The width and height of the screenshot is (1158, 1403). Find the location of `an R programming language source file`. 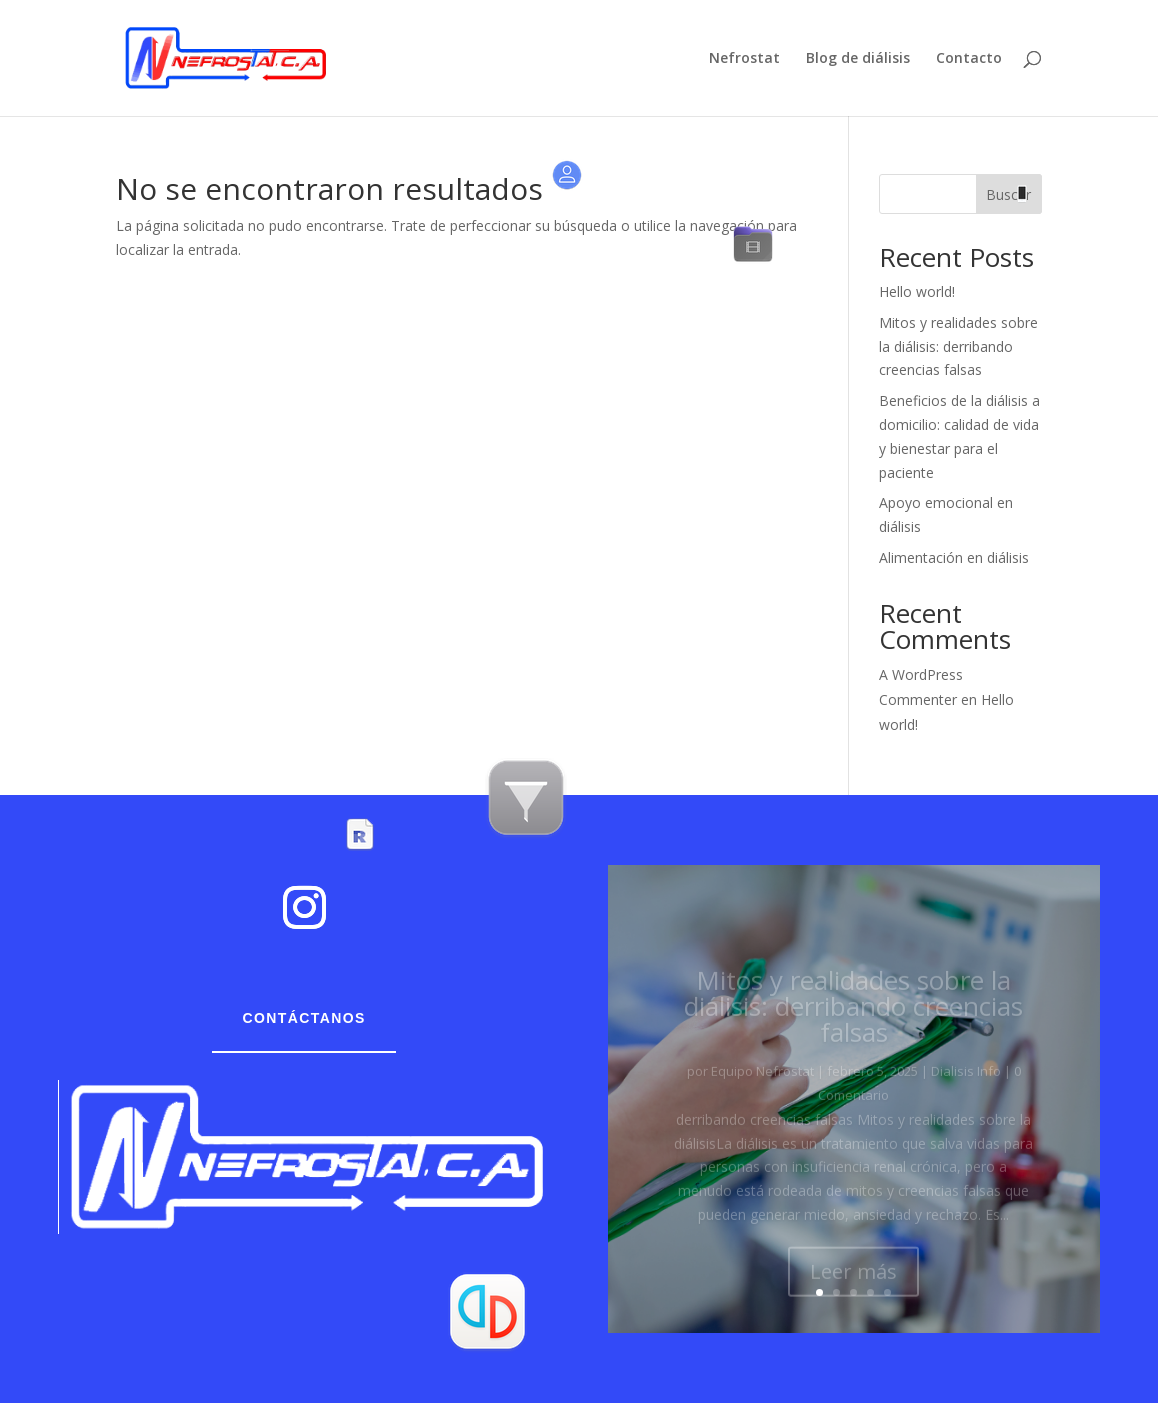

an R programming language source file is located at coordinates (360, 834).